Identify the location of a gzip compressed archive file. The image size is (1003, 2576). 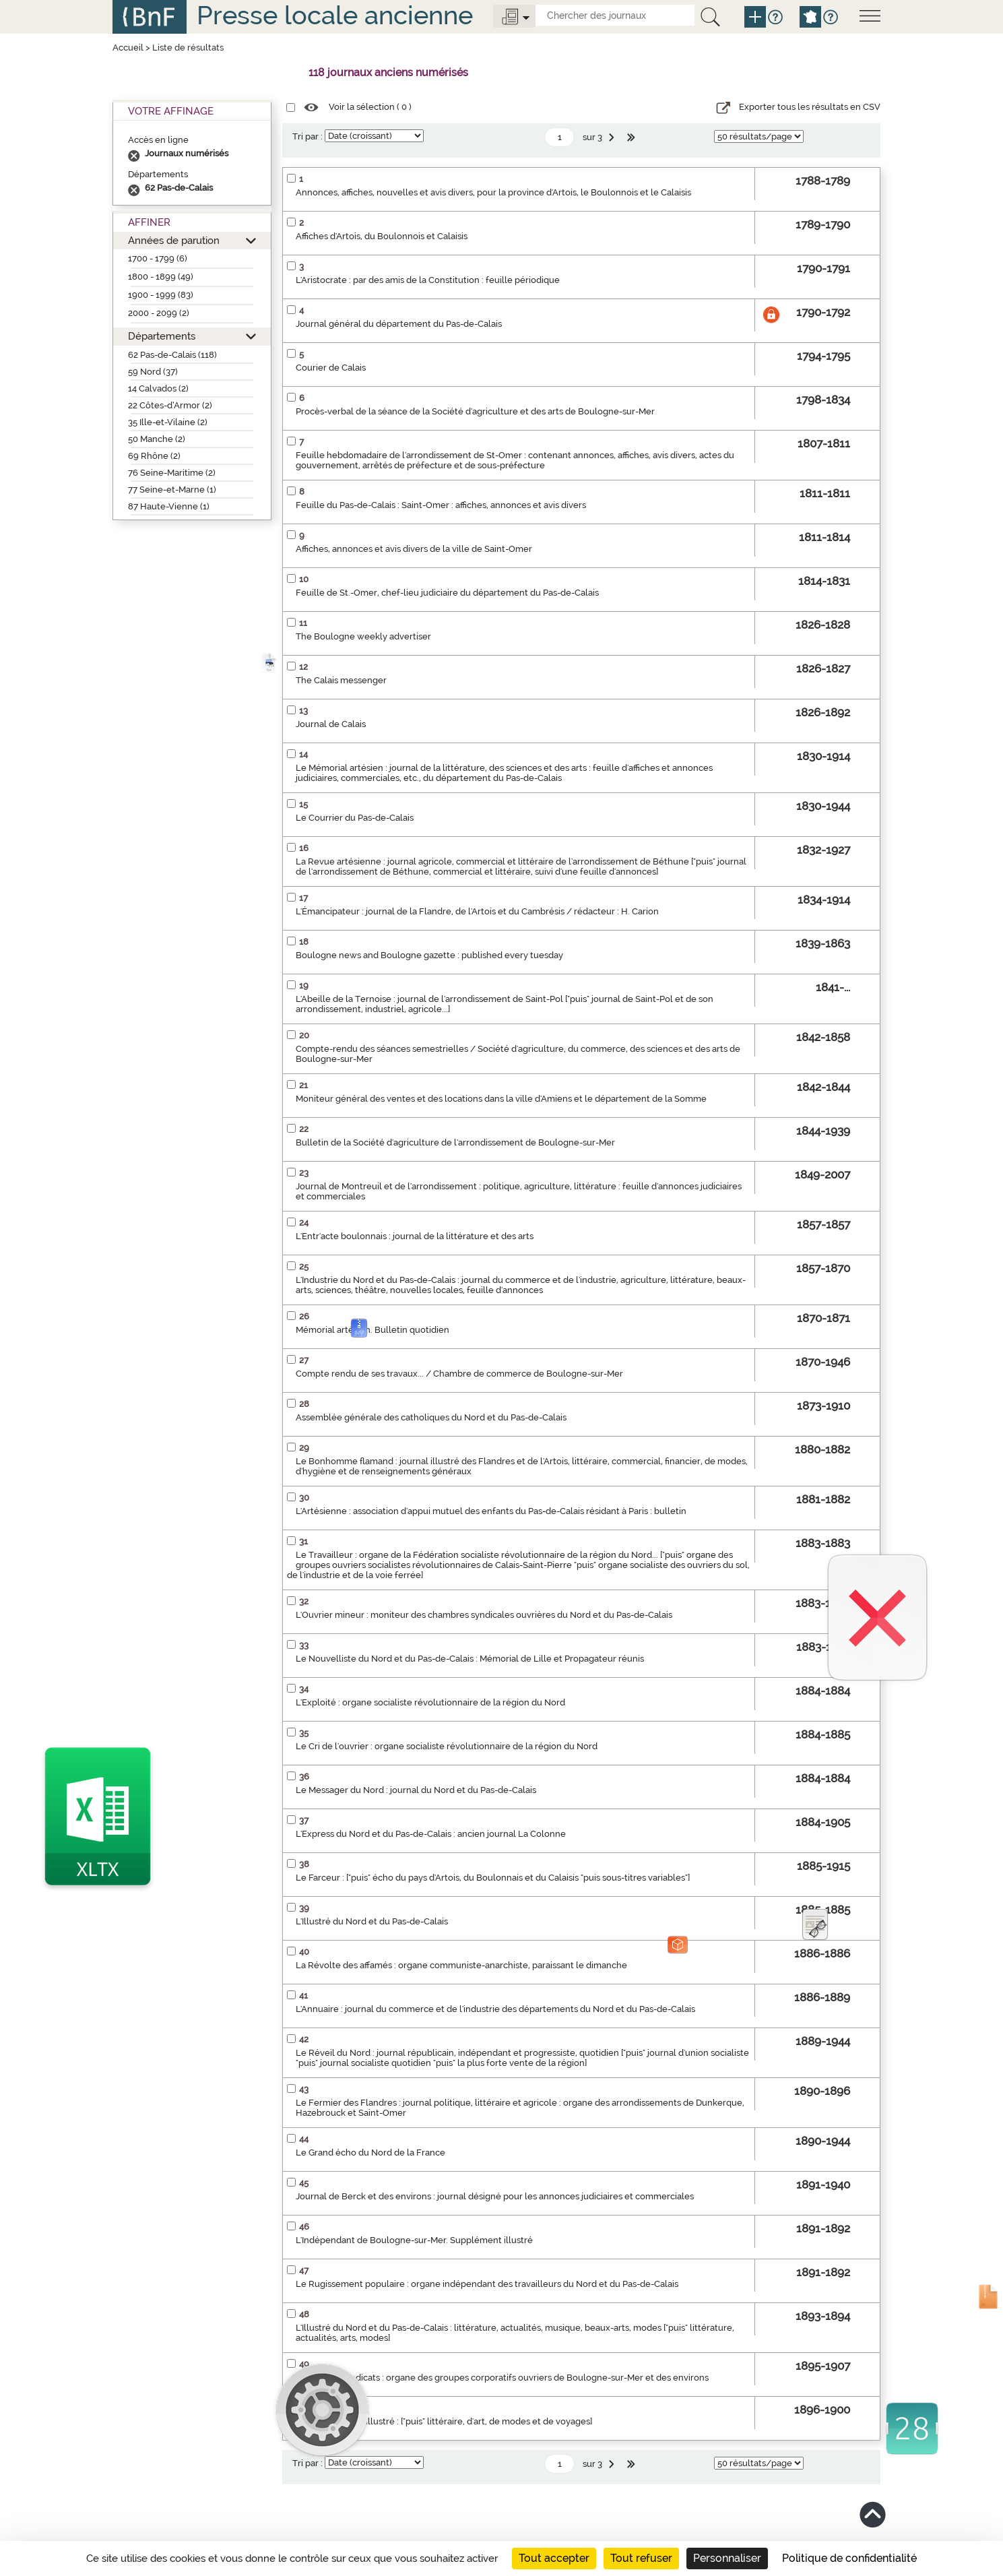
(359, 1328).